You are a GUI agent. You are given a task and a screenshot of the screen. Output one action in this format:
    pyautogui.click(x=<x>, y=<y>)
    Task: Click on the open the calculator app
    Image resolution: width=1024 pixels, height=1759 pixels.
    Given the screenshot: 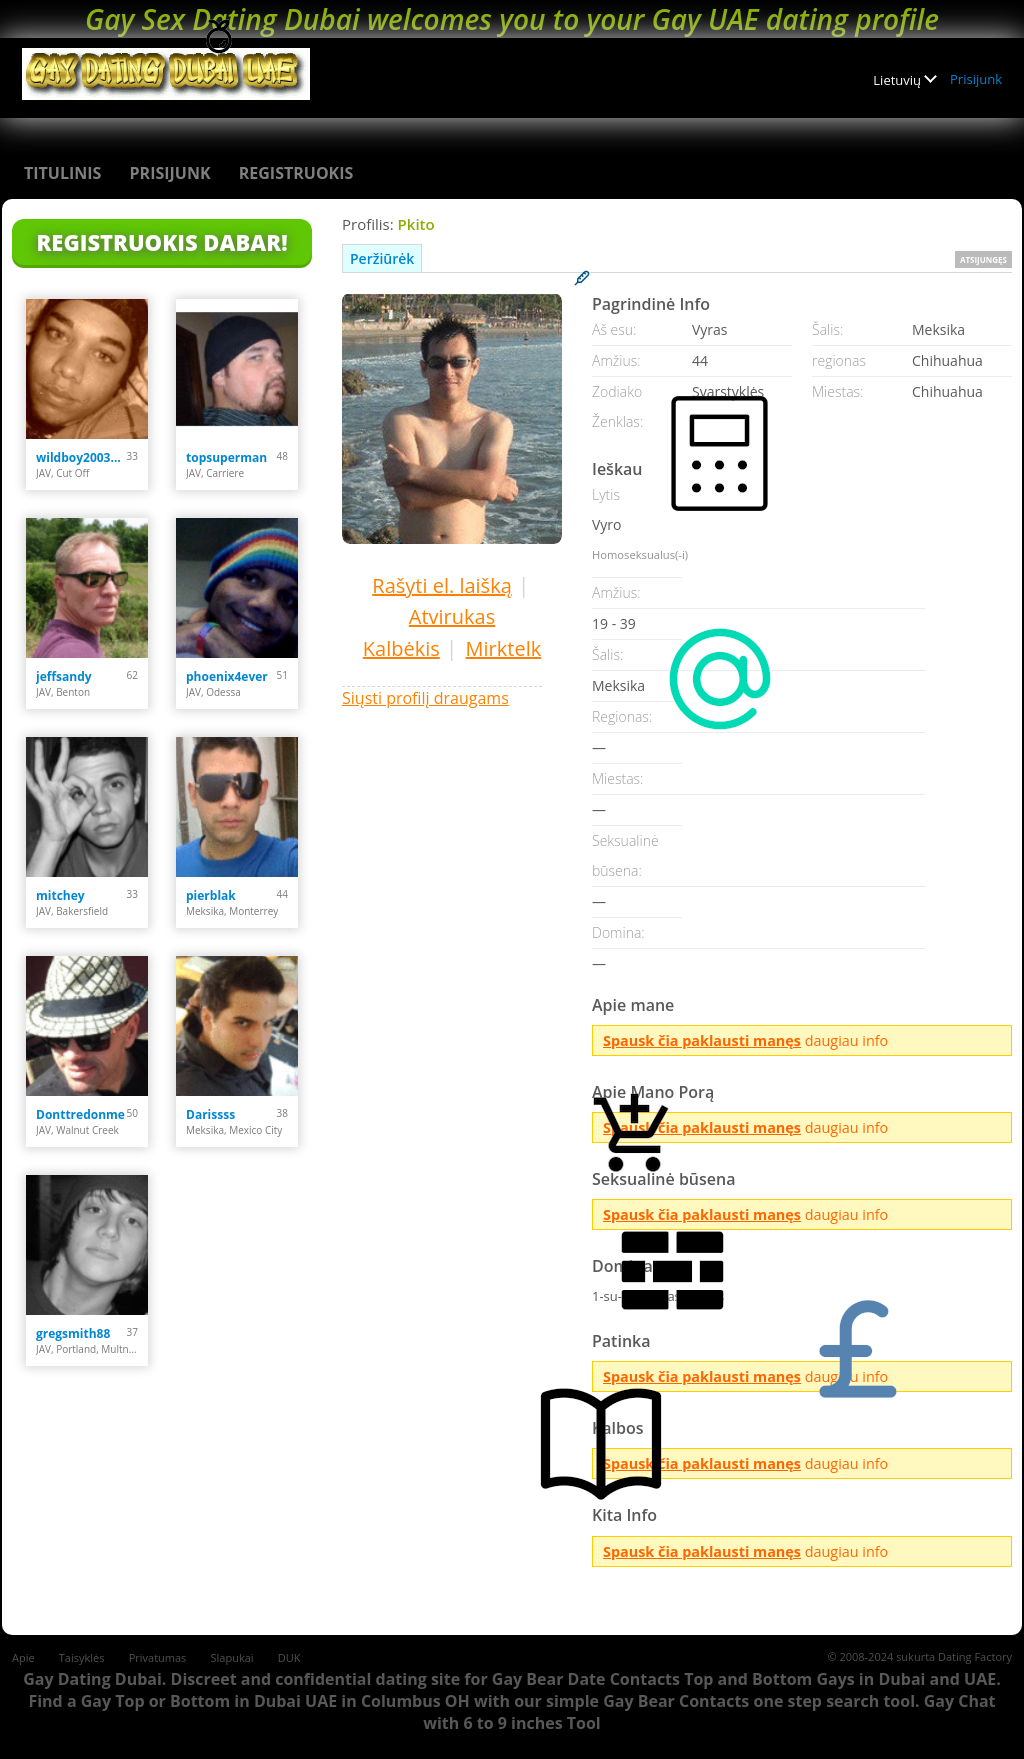 What is the action you would take?
    pyautogui.click(x=719, y=453)
    